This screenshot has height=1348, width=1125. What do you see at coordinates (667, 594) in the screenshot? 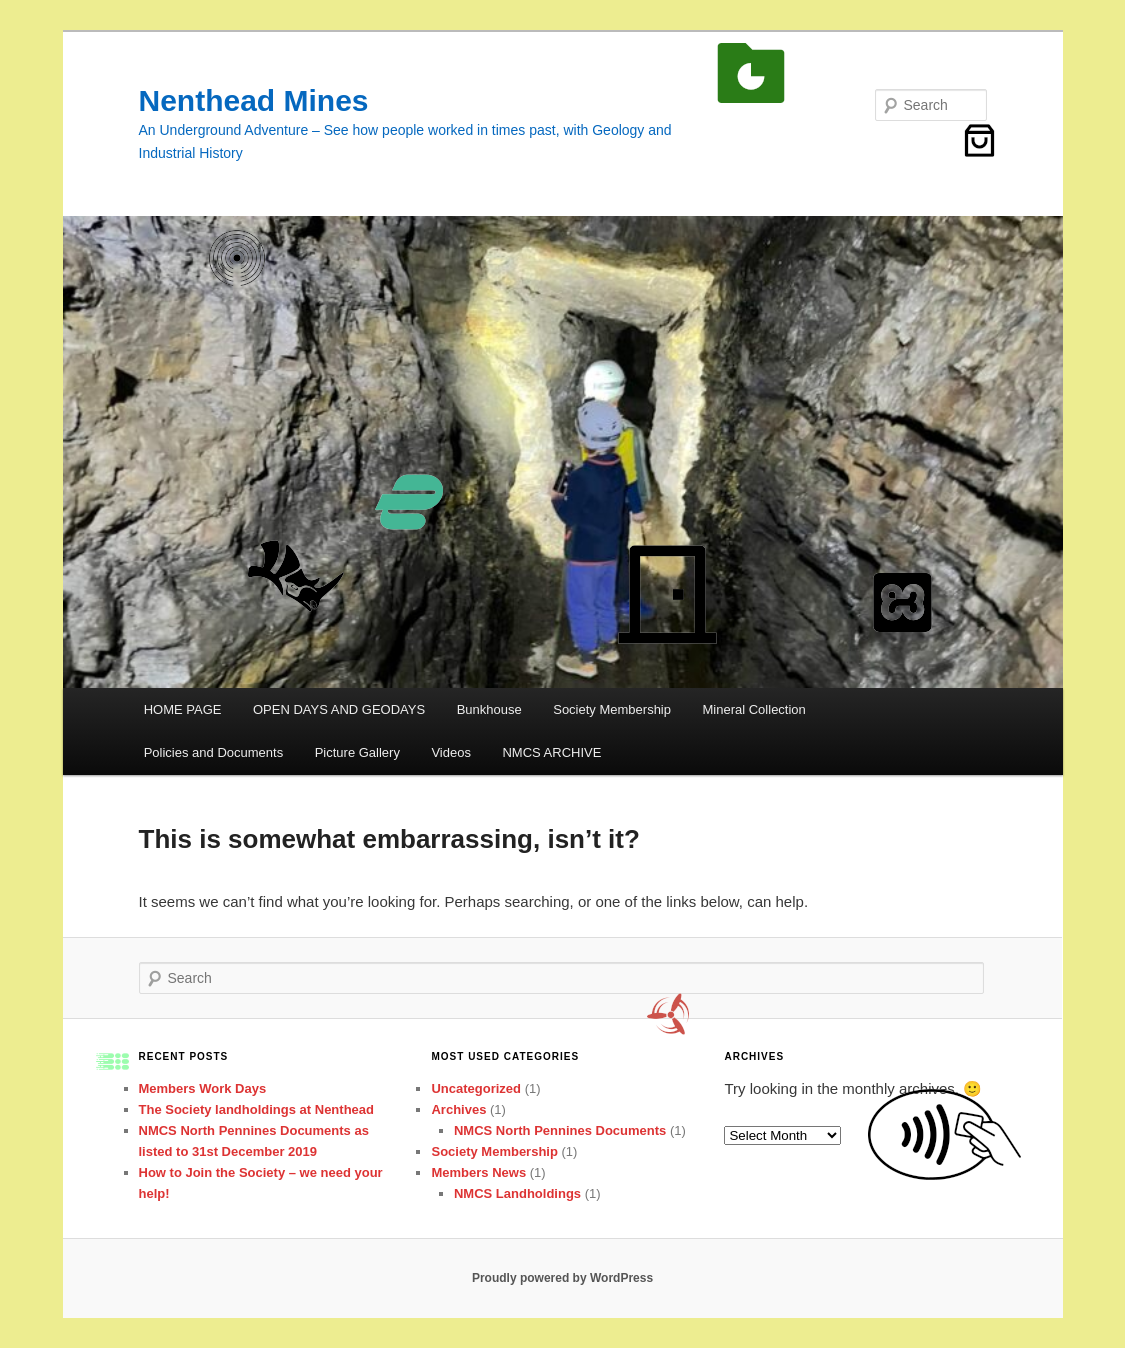
I see `exit or log out of the application` at bounding box center [667, 594].